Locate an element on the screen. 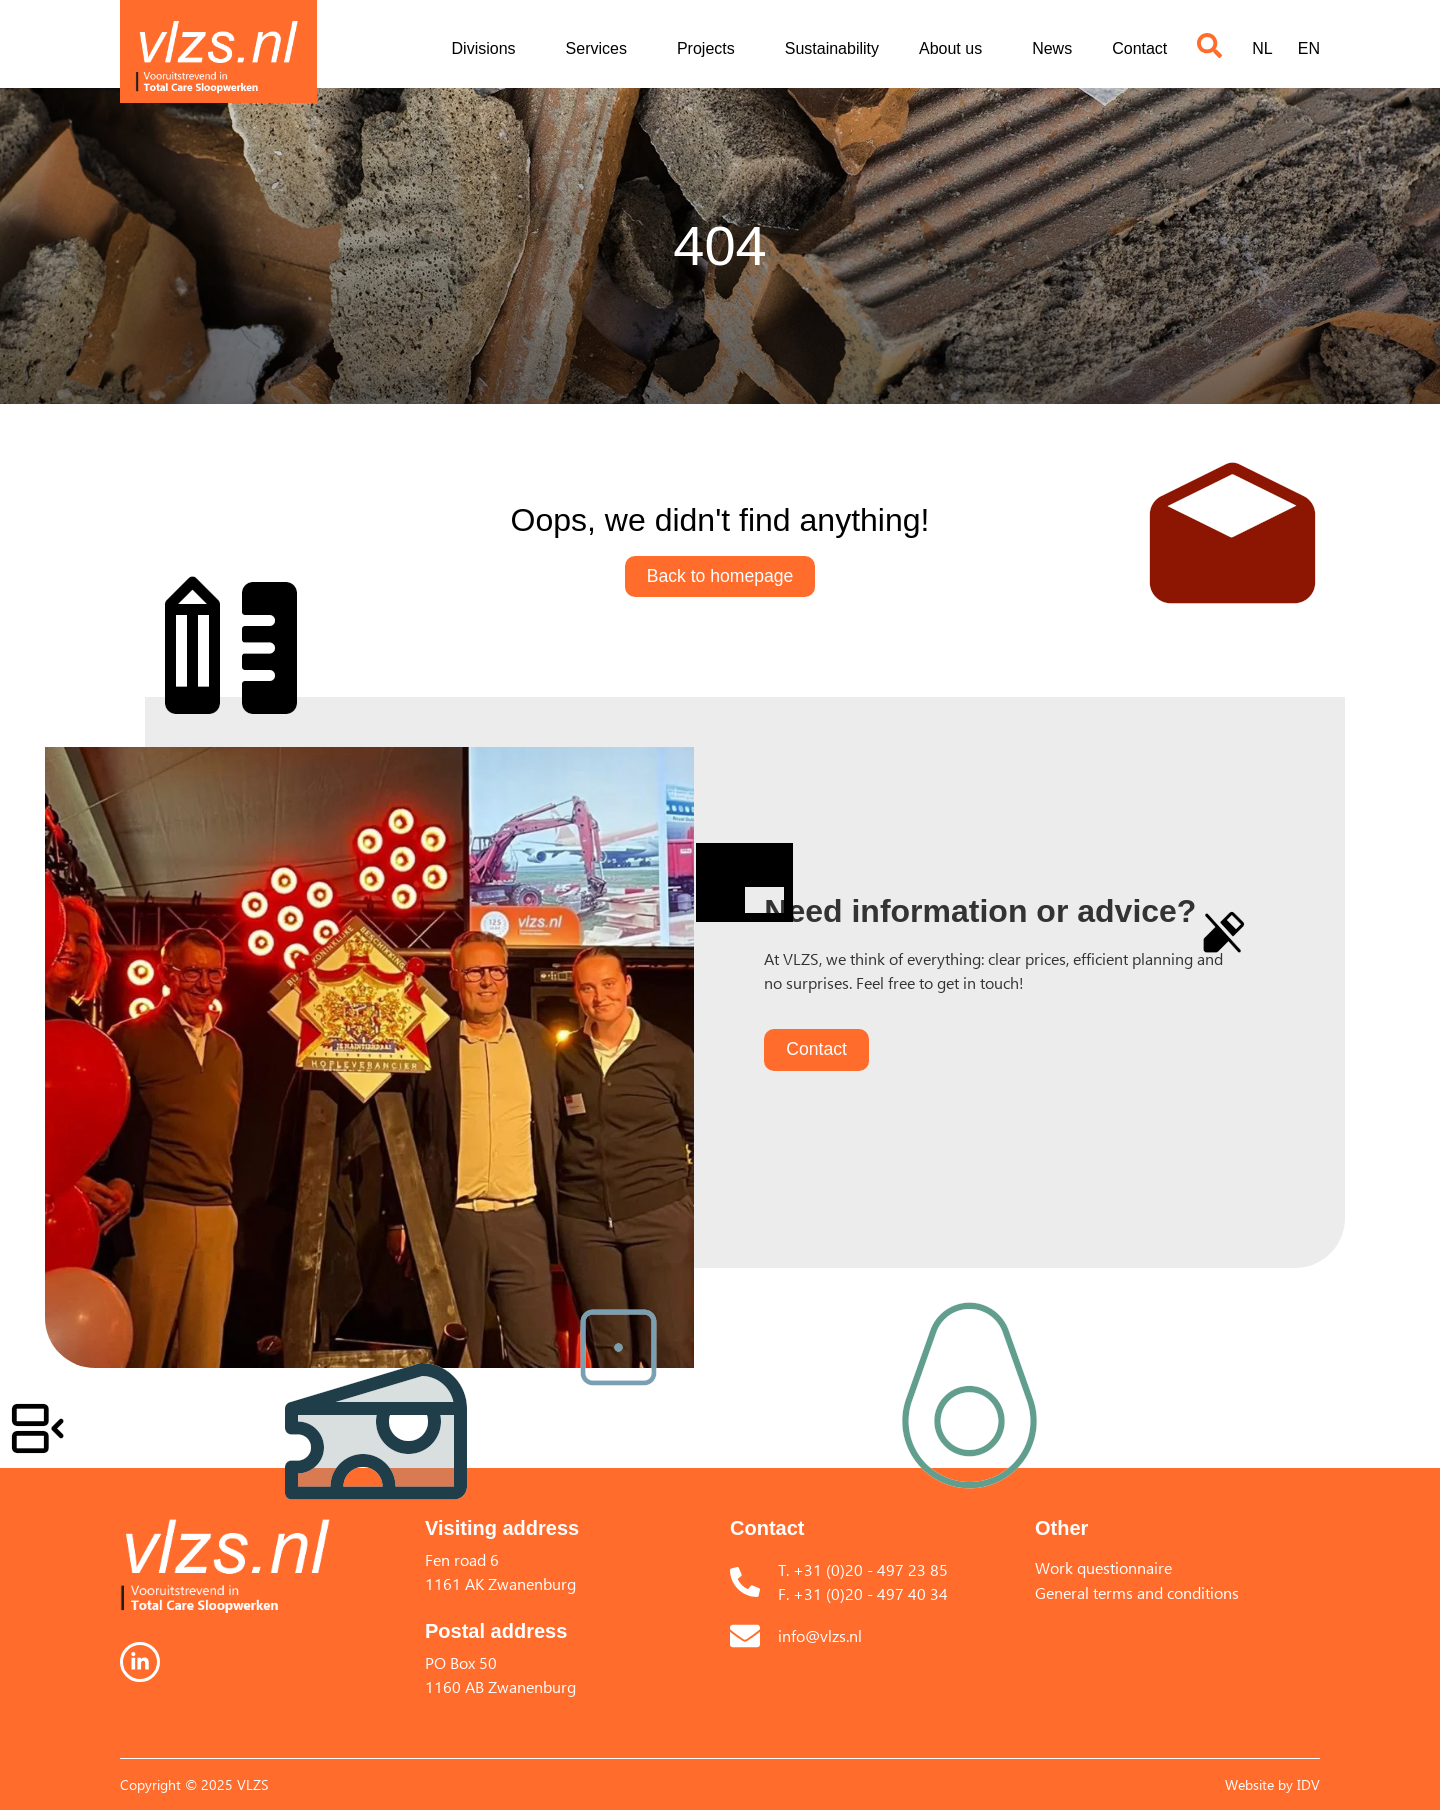 The image size is (1440, 1810). indicates a roll result of one on a dice is located at coordinates (618, 1347).